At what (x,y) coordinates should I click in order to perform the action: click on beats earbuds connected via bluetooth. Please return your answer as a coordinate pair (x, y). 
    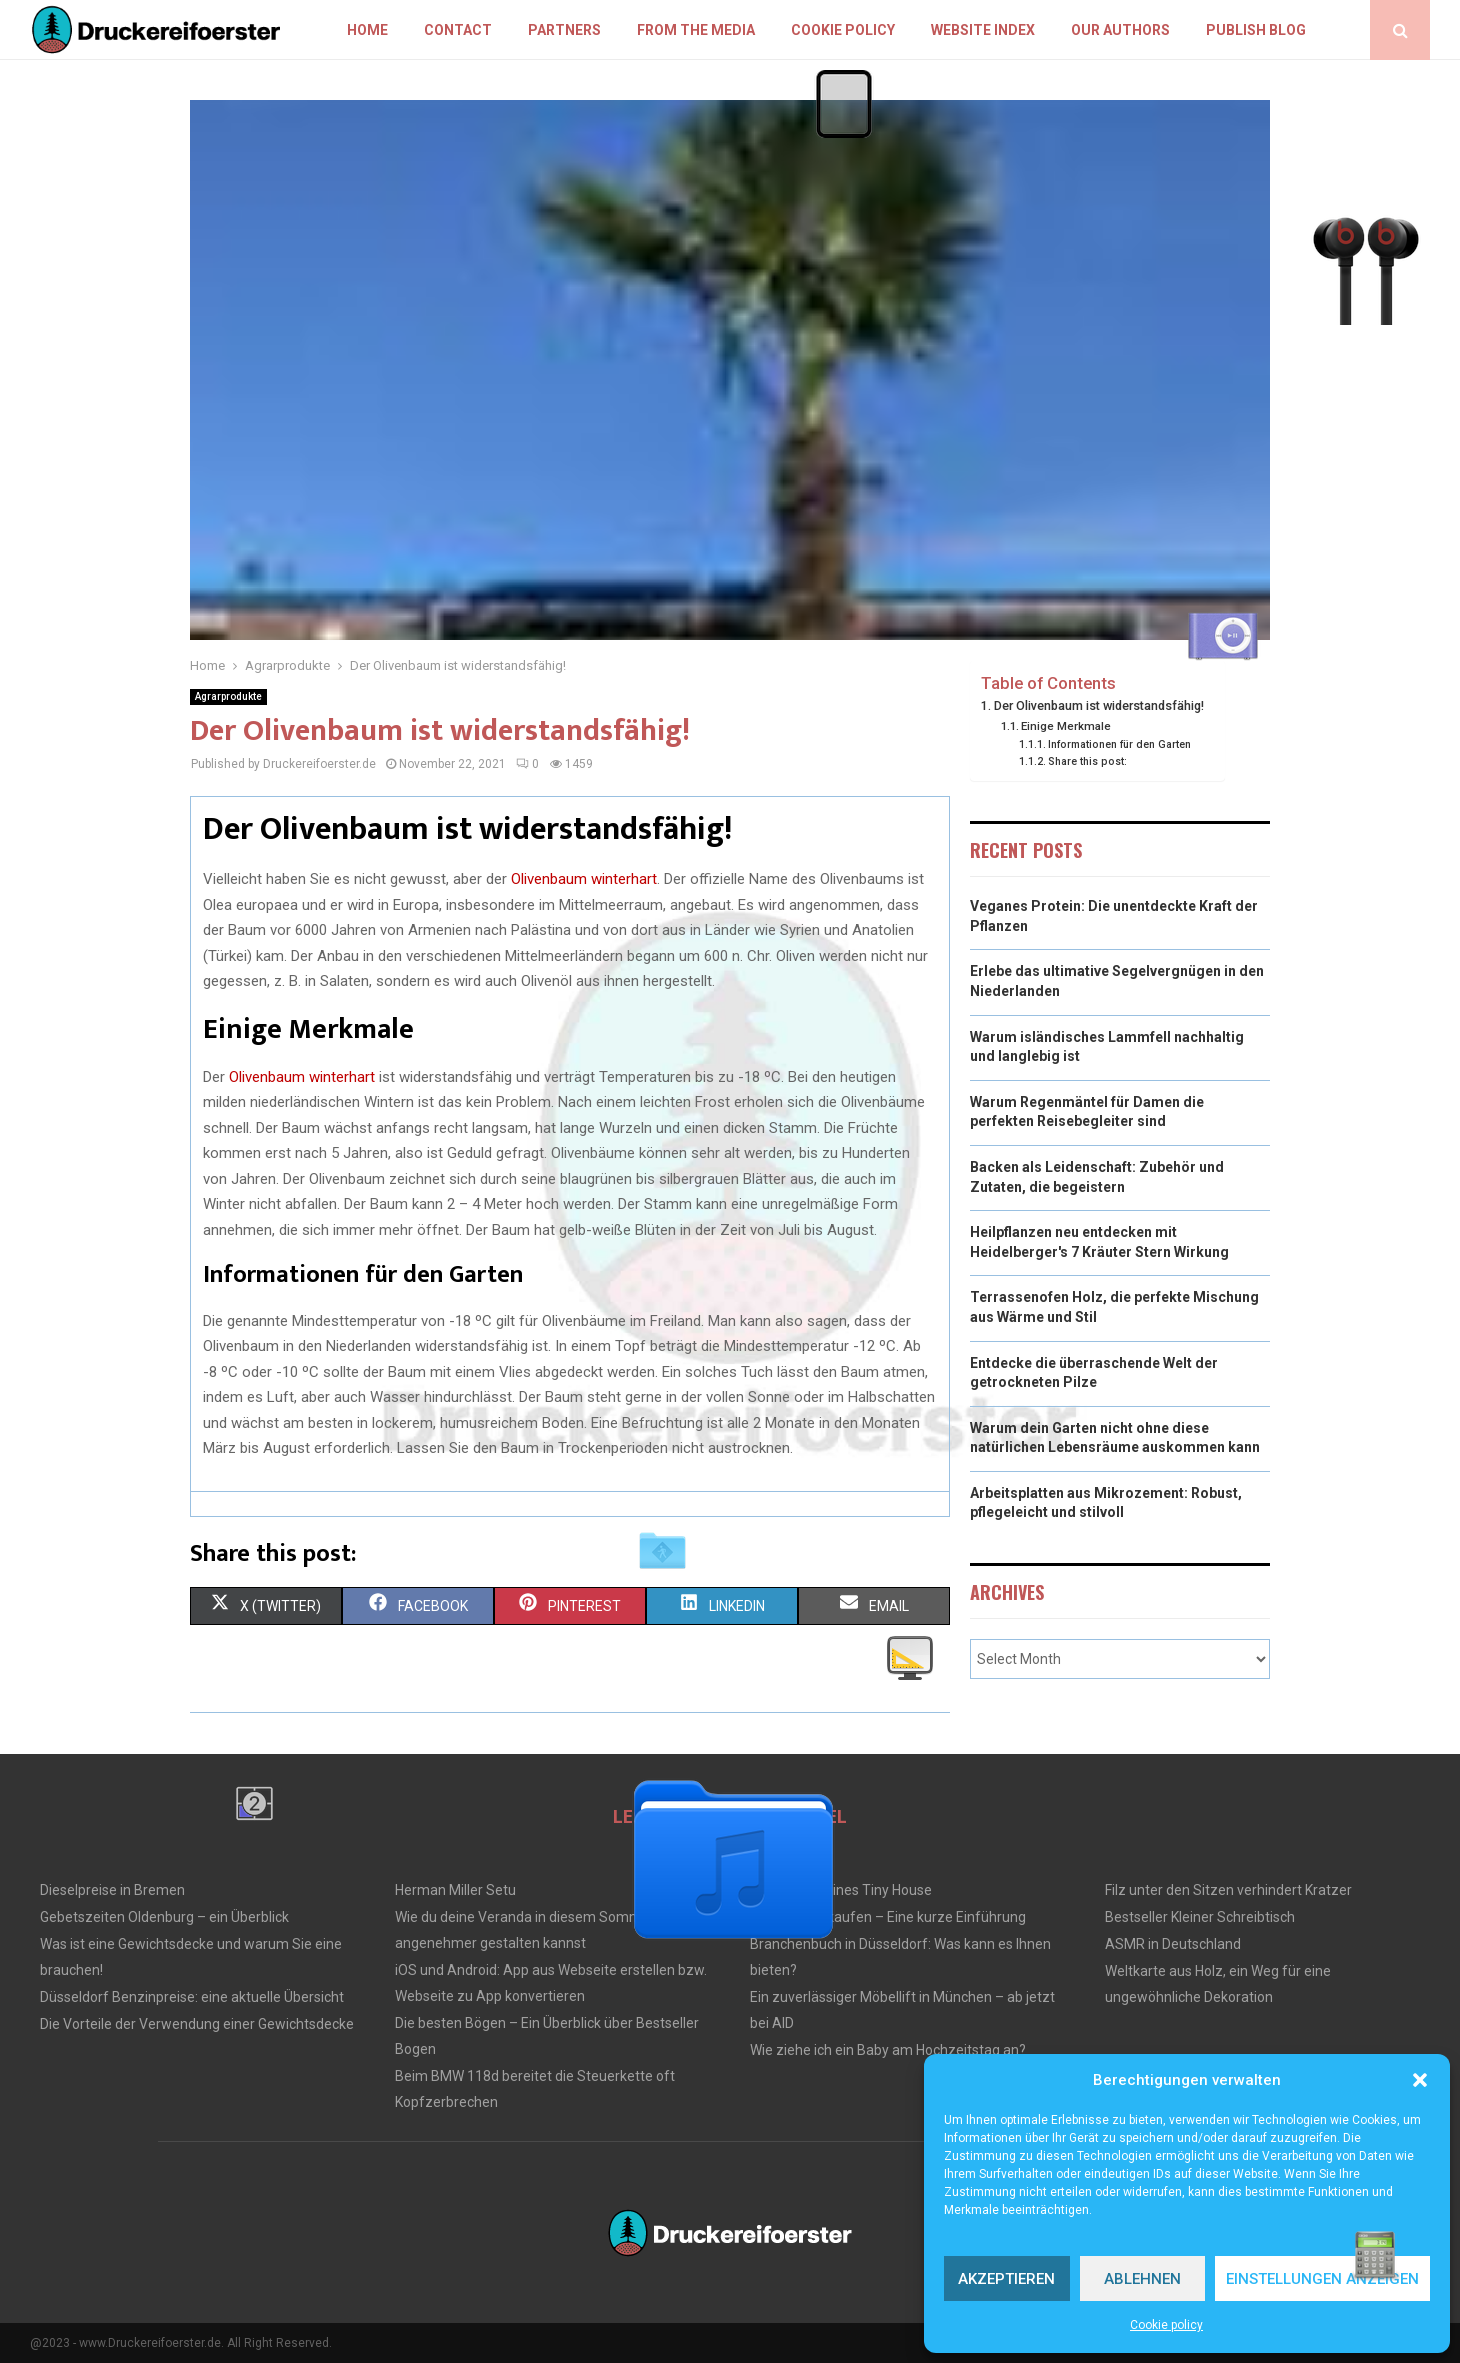
    Looking at the image, I should click on (1366, 265).